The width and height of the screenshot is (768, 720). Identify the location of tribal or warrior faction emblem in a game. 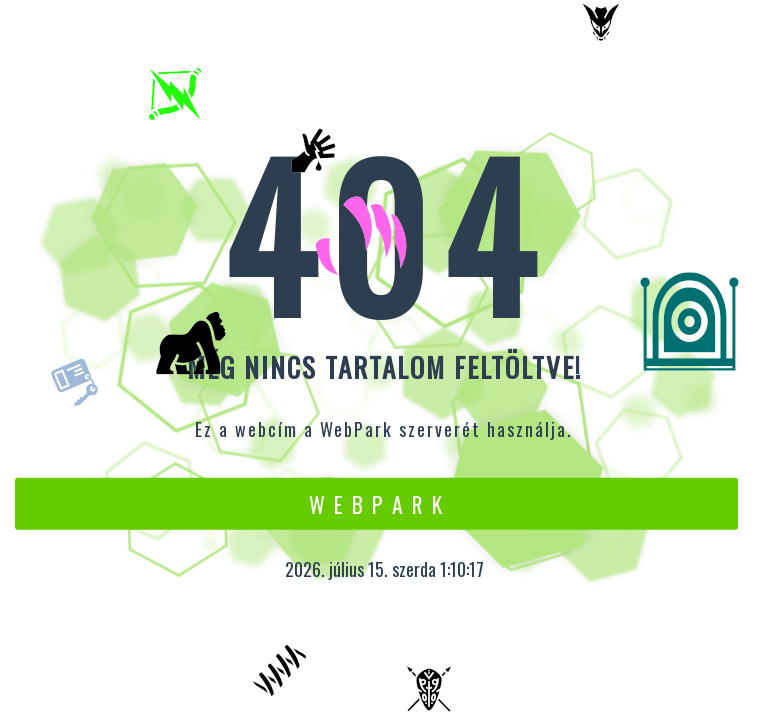
(429, 689).